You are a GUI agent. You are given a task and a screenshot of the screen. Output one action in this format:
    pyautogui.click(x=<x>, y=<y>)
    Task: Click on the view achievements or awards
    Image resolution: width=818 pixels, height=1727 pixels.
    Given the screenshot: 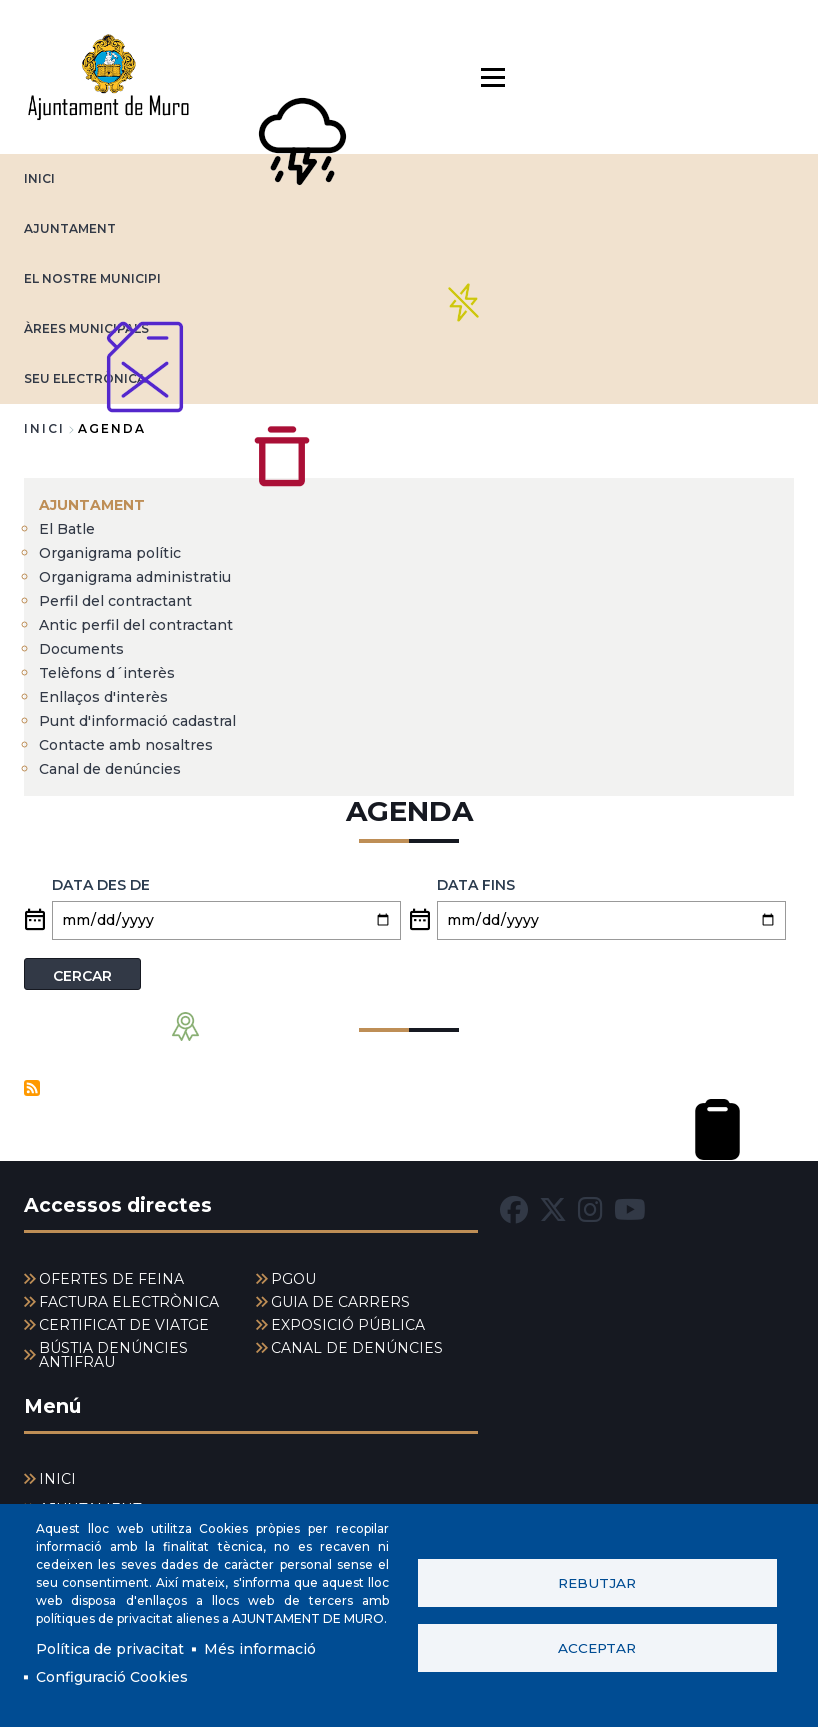 What is the action you would take?
    pyautogui.click(x=185, y=1026)
    